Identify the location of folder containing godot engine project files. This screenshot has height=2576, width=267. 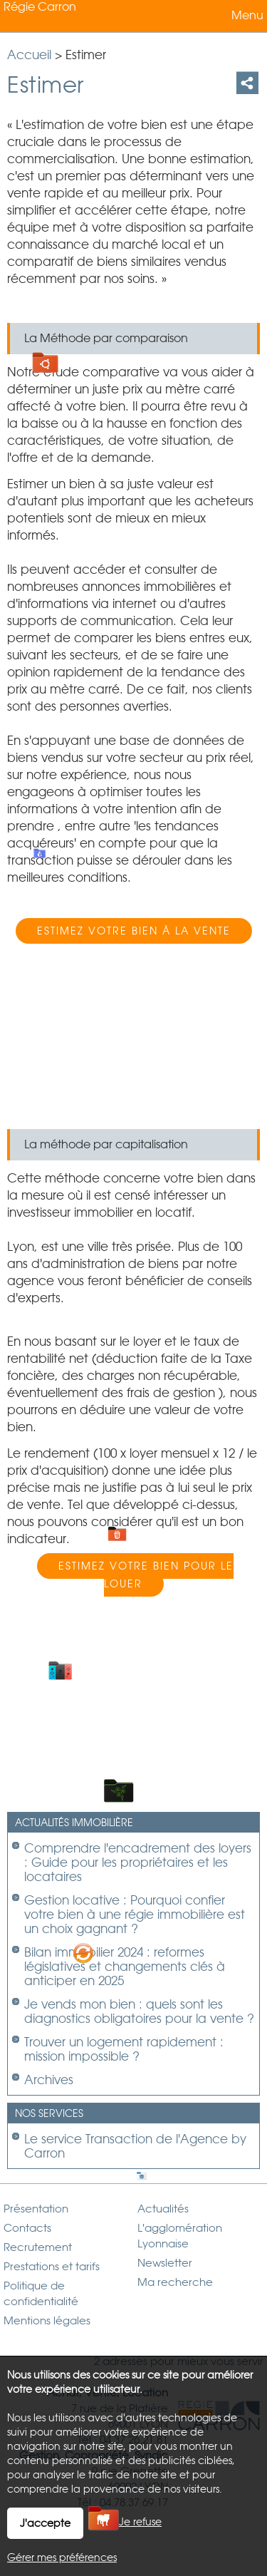
(142, 2176).